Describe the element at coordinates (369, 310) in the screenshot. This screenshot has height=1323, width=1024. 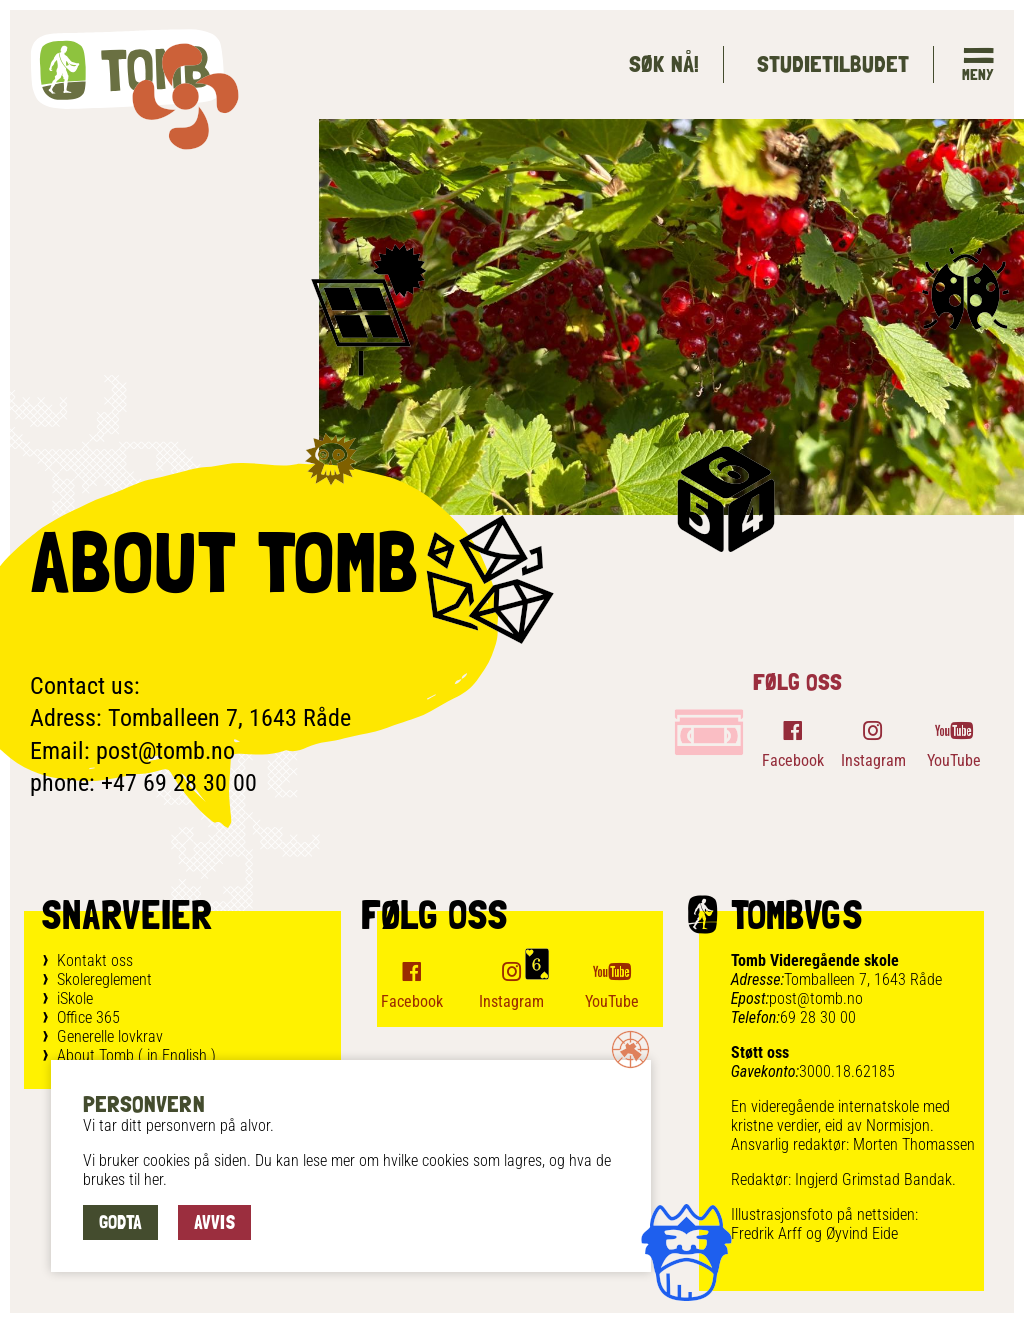
I see `view solar power status or energy generation` at that location.